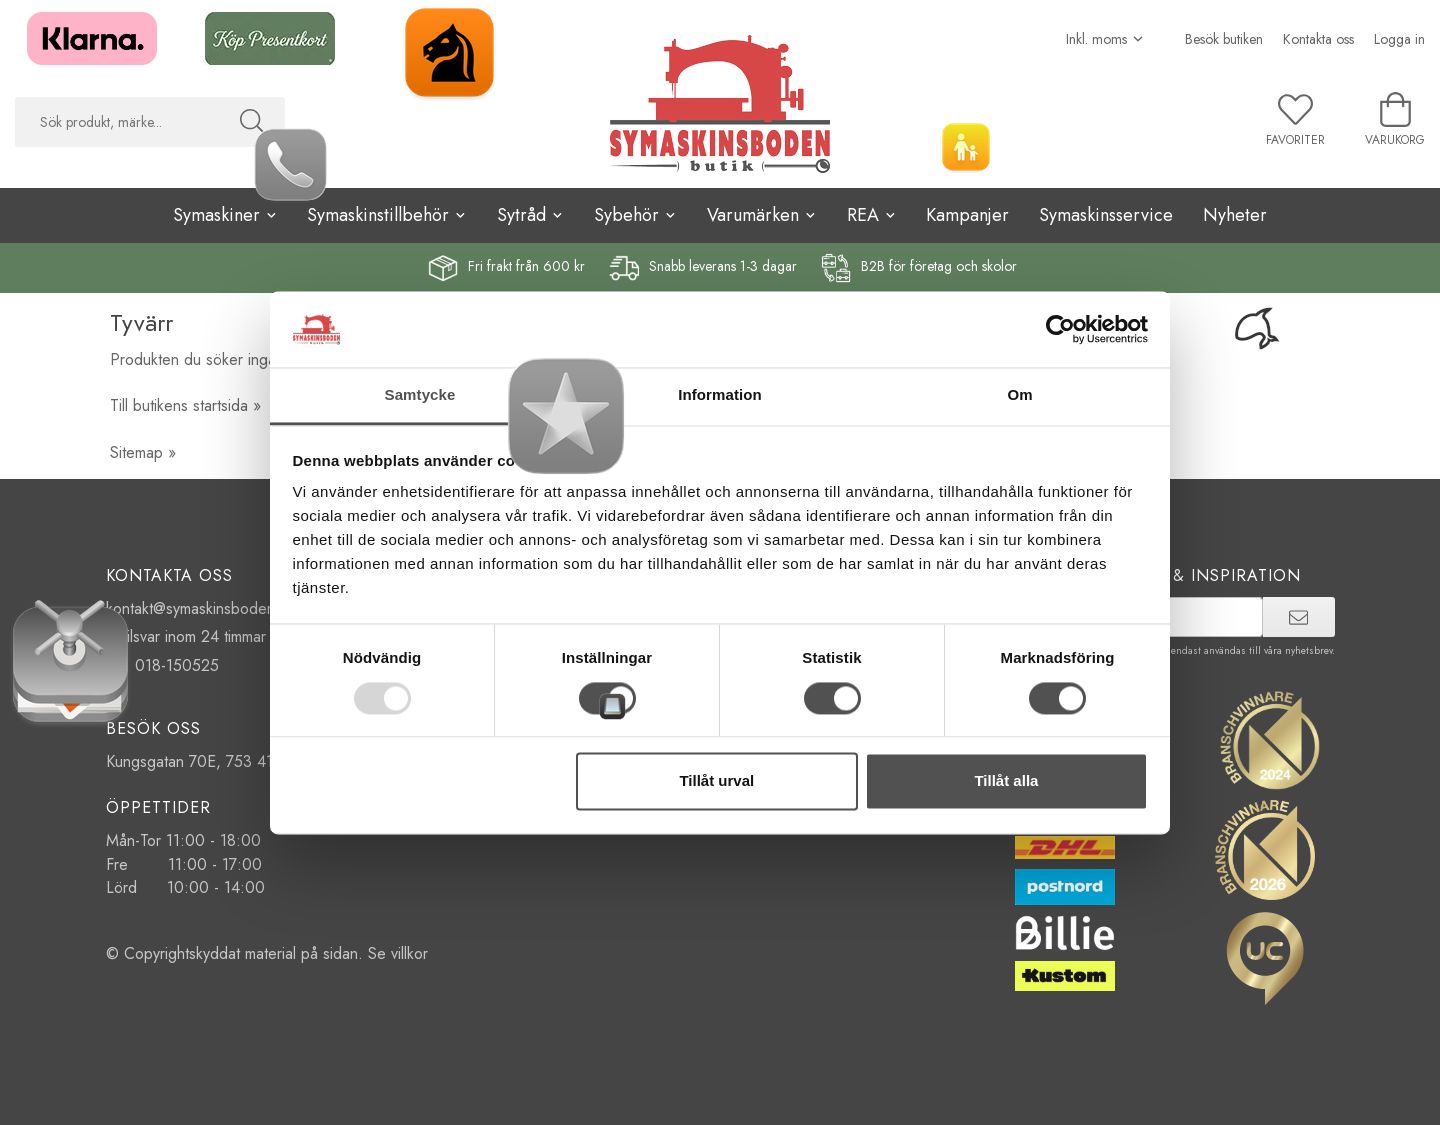 The height and width of the screenshot is (1125, 1440). What do you see at coordinates (566, 416) in the screenshot?
I see `open the iTunes Store app` at bounding box center [566, 416].